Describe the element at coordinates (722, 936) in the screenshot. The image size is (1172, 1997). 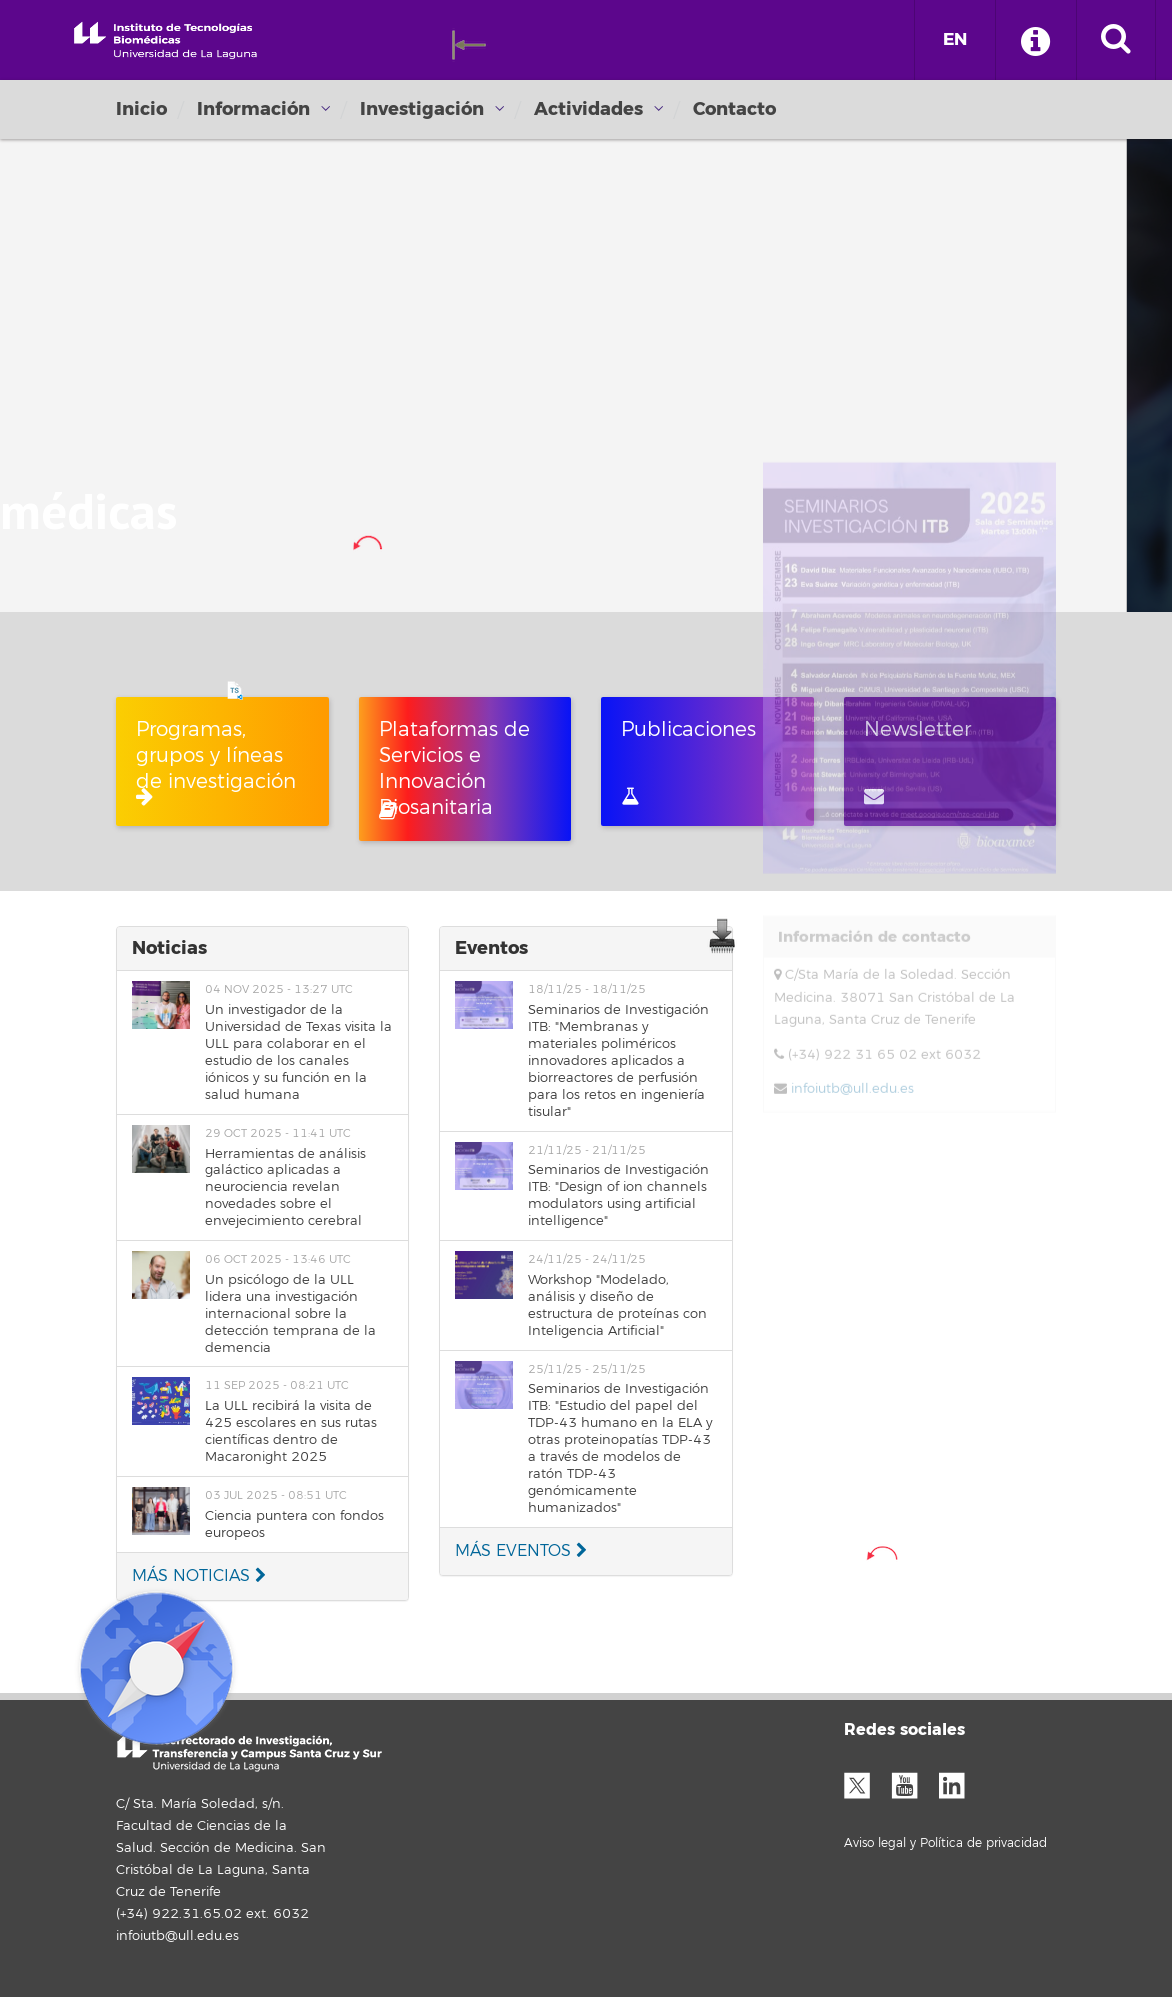
I see `update firmware on connected accessories` at that location.